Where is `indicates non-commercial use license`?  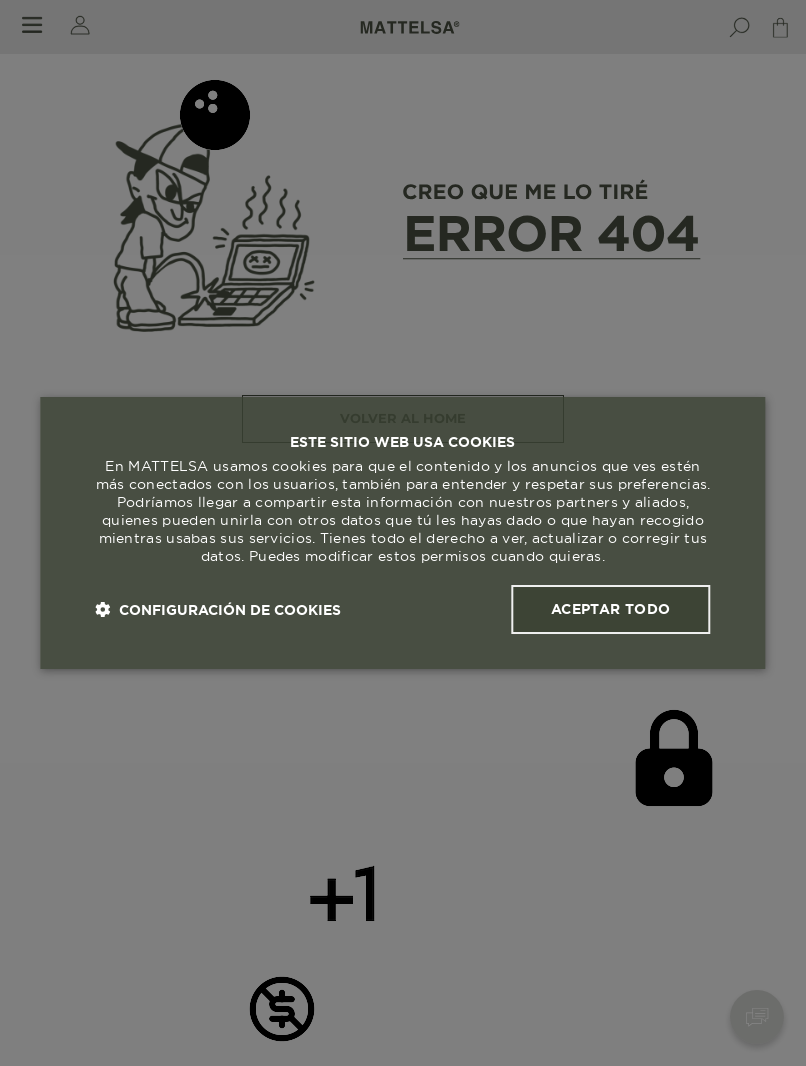
indicates non-commercial use license is located at coordinates (282, 1009).